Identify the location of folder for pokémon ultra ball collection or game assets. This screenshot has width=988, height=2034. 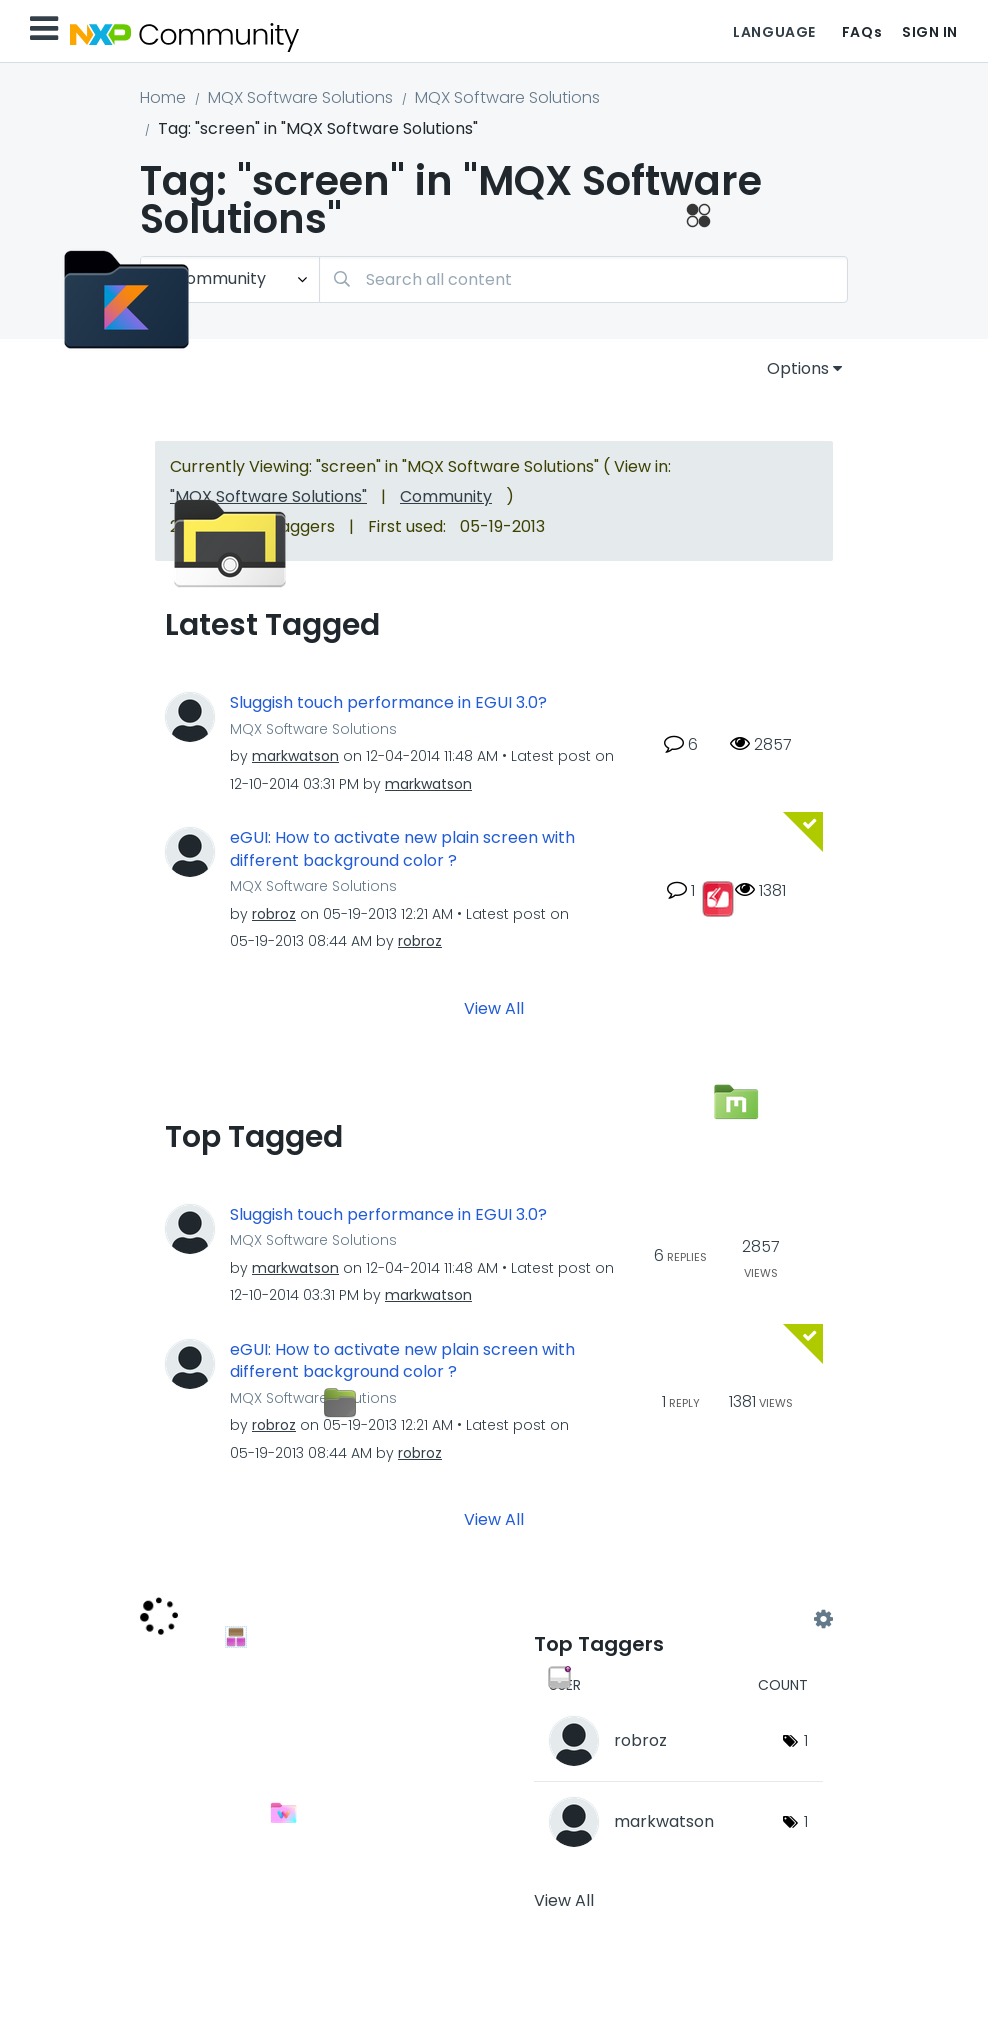
(229, 546).